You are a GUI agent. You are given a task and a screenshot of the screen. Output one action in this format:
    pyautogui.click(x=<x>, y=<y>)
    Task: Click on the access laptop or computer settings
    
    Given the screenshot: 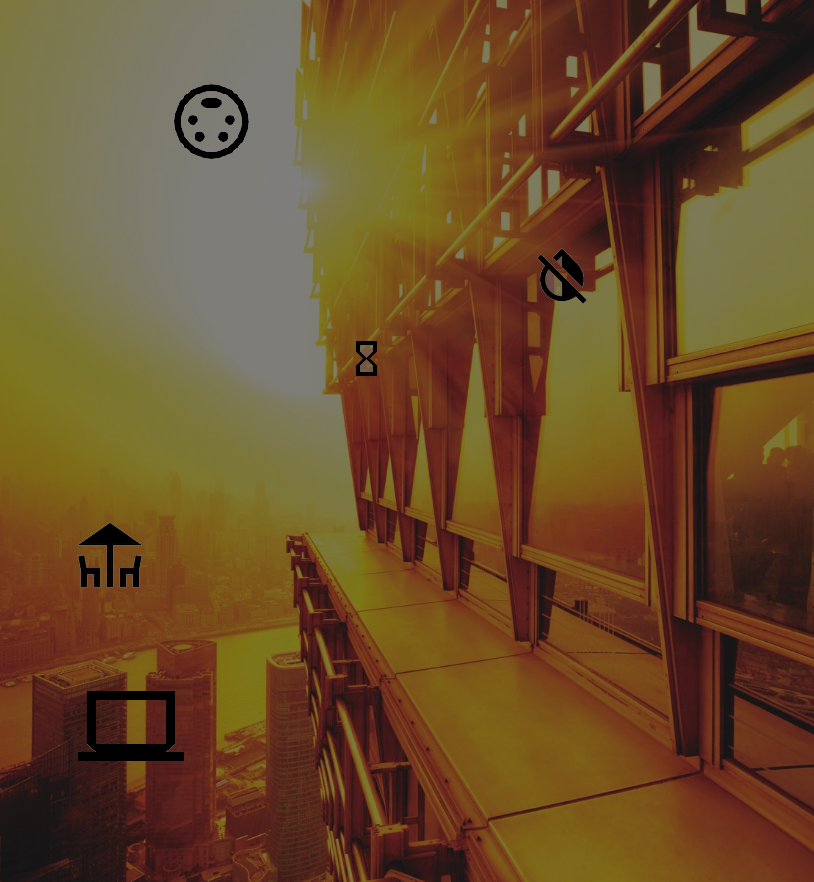 What is the action you would take?
    pyautogui.click(x=131, y=726)
    